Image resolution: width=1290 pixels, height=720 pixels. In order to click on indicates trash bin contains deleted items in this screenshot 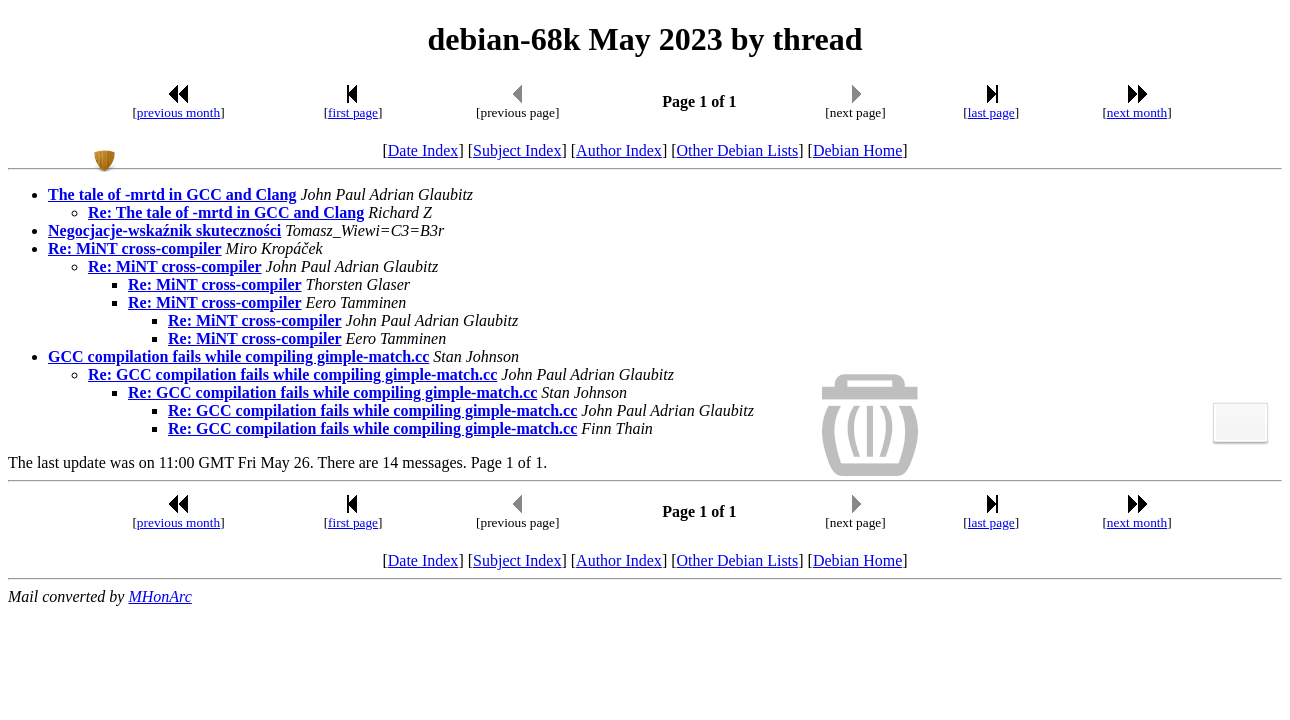, I will do `click(873, 425)`.